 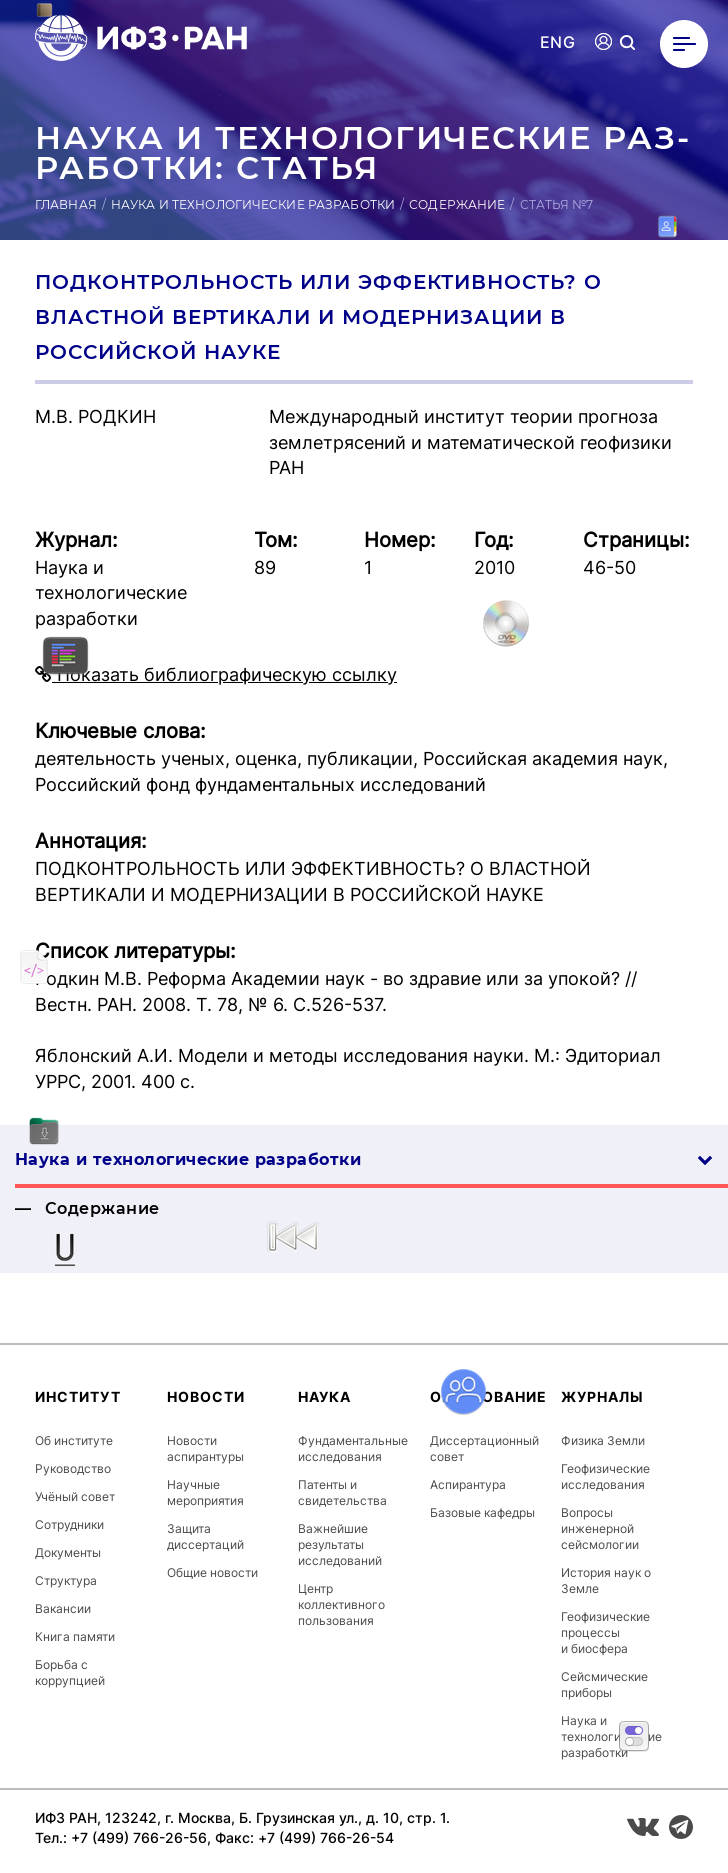 What do you see at coordinates (463, 1391) in the screenshot?
I see `switch between user accounts` at bounding box center [463, 1391].